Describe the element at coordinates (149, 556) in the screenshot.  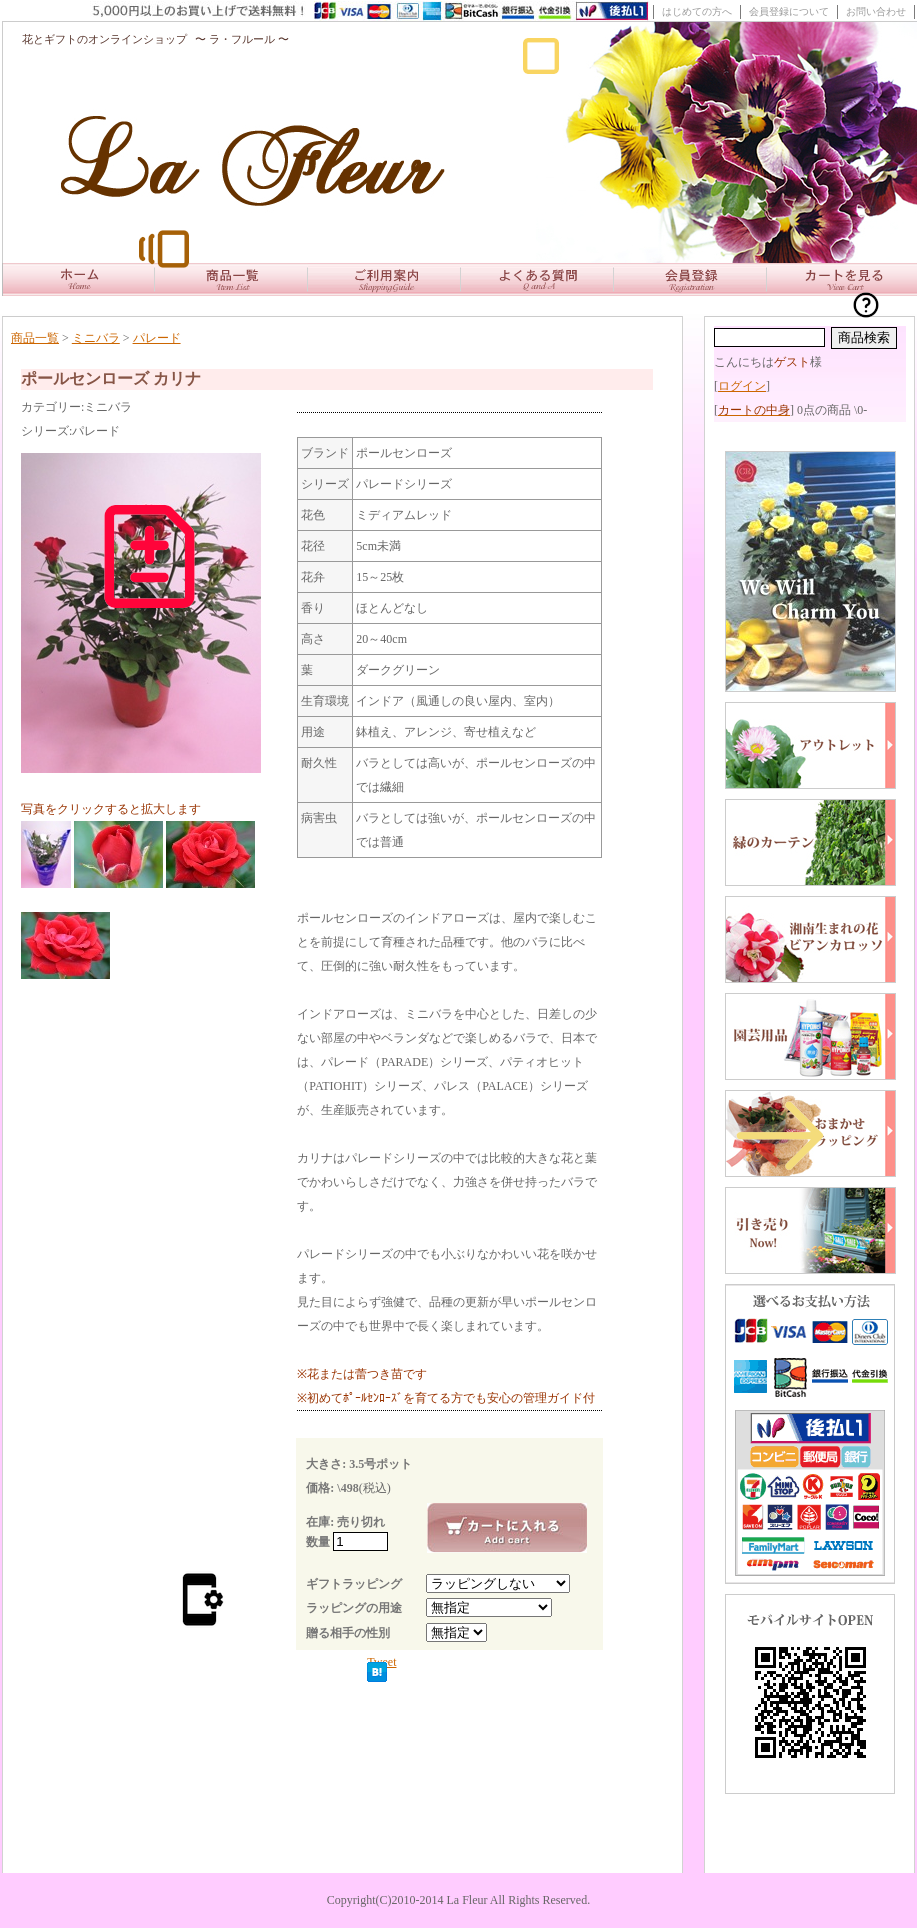
I see `view file differences or changes` at that location.